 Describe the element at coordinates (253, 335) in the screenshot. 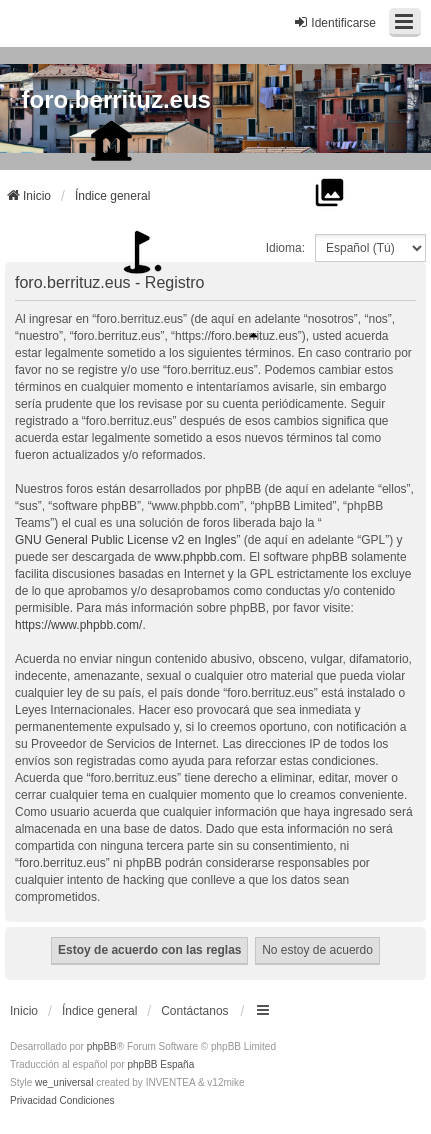

I see `expand content or reveal hidden options` at that location.